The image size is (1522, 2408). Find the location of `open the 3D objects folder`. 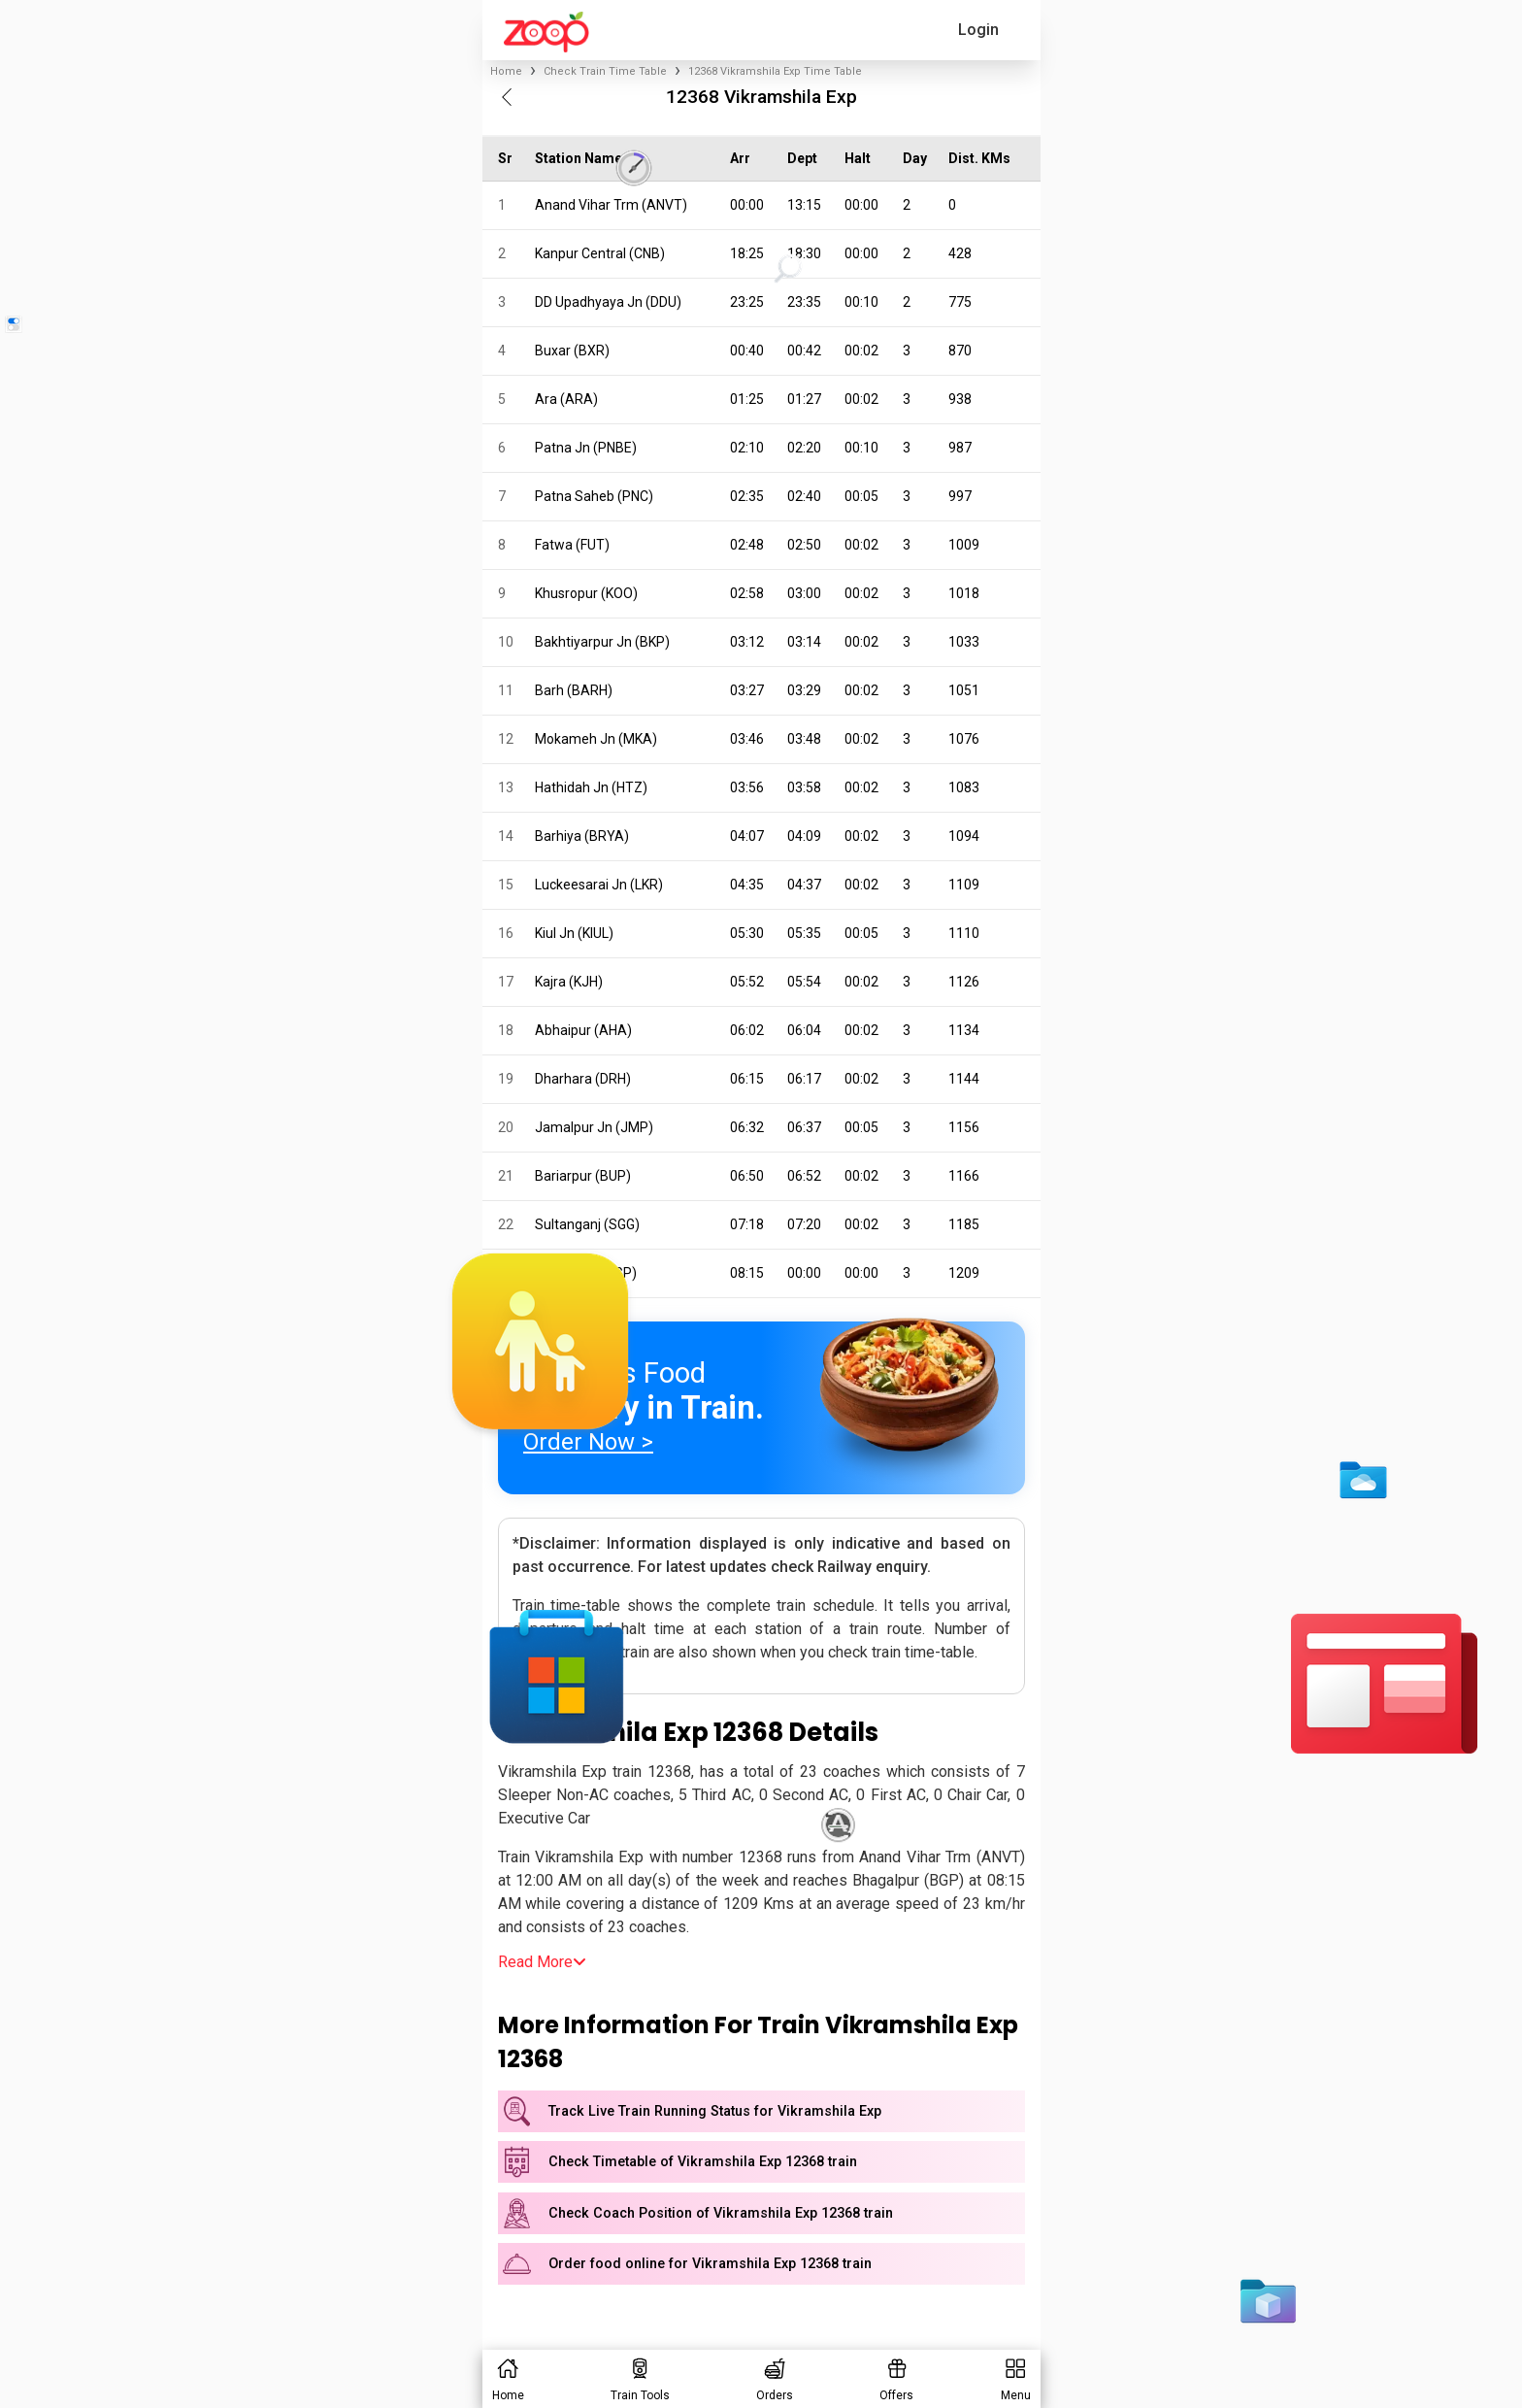

open the 3D objects folder is located at coordinates (1268, 2302).